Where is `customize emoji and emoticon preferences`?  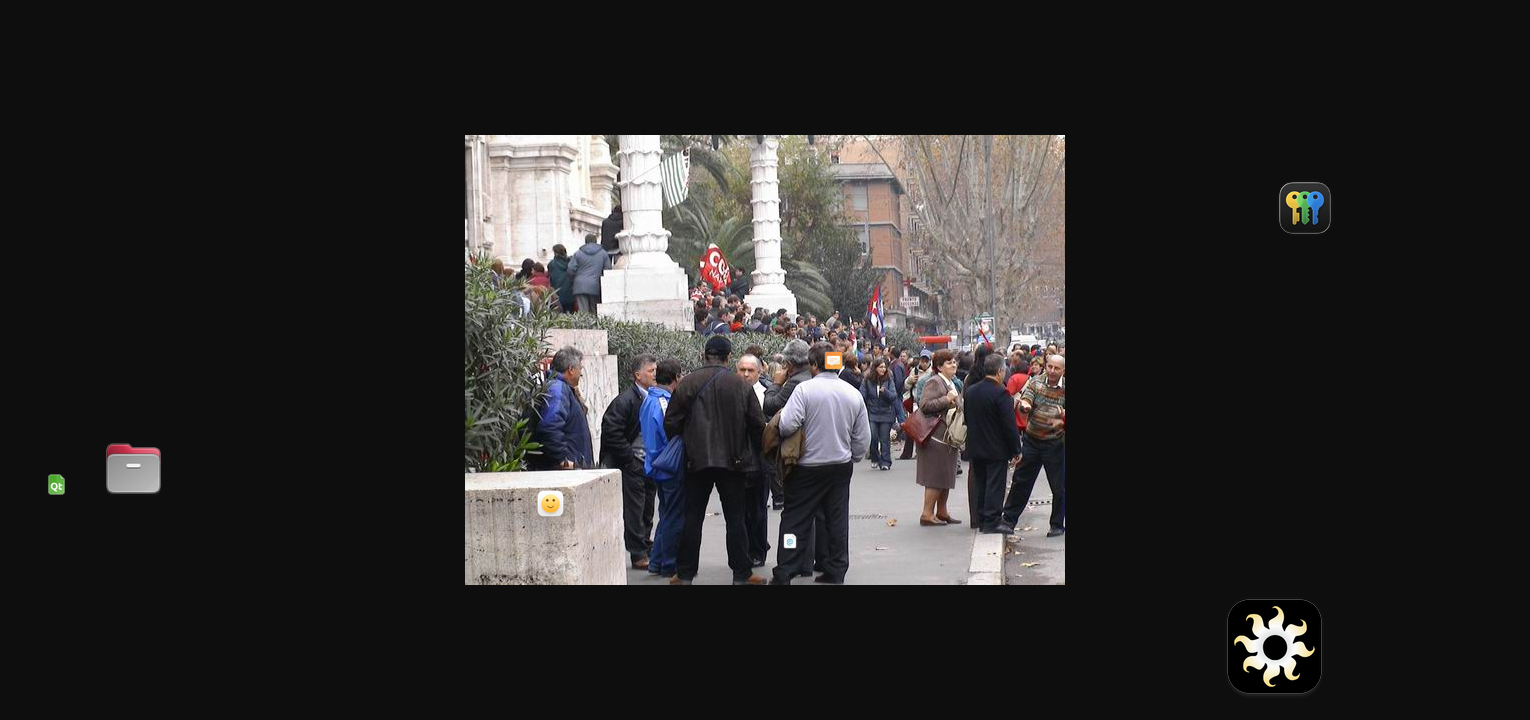 customize emoji and emoticon preferences is located at coordinates (550, 503).